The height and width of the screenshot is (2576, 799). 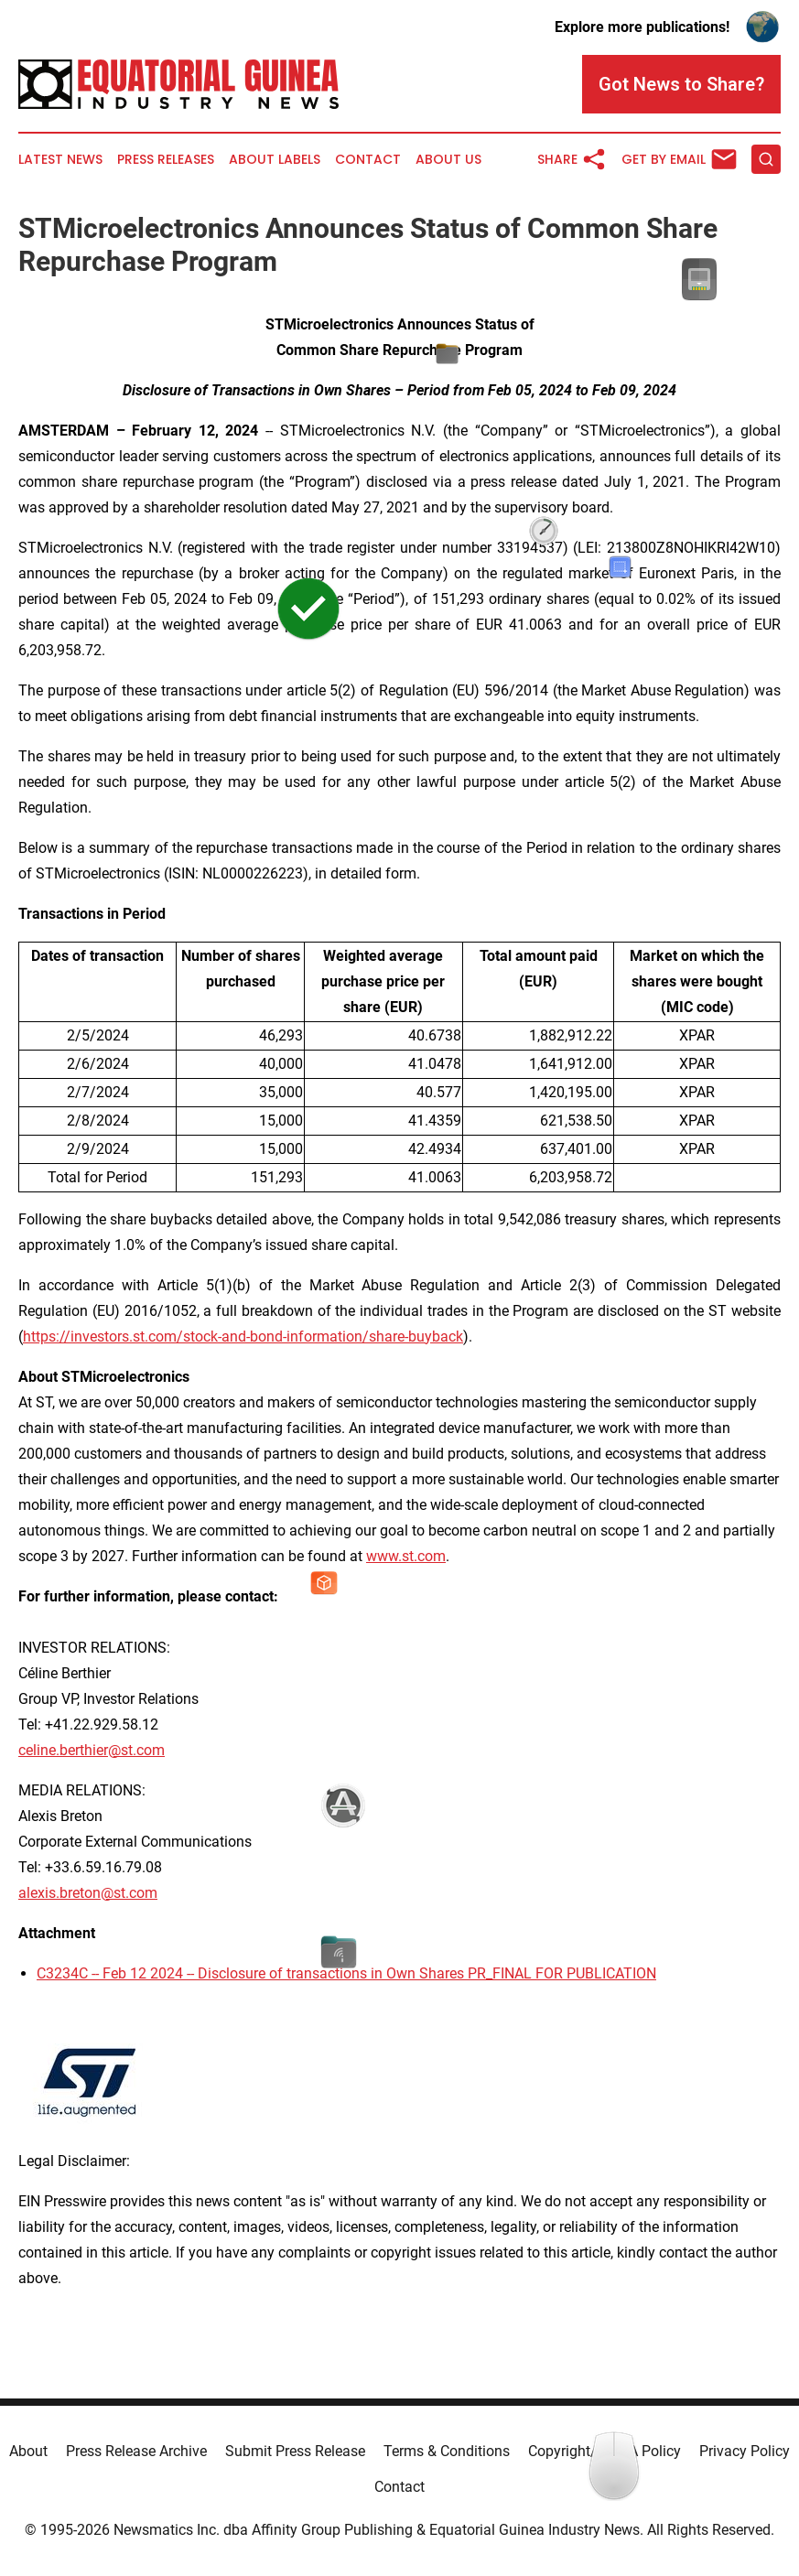 I want to click on open a 3D model file in STL binary format, so click(x=324, y=1582).